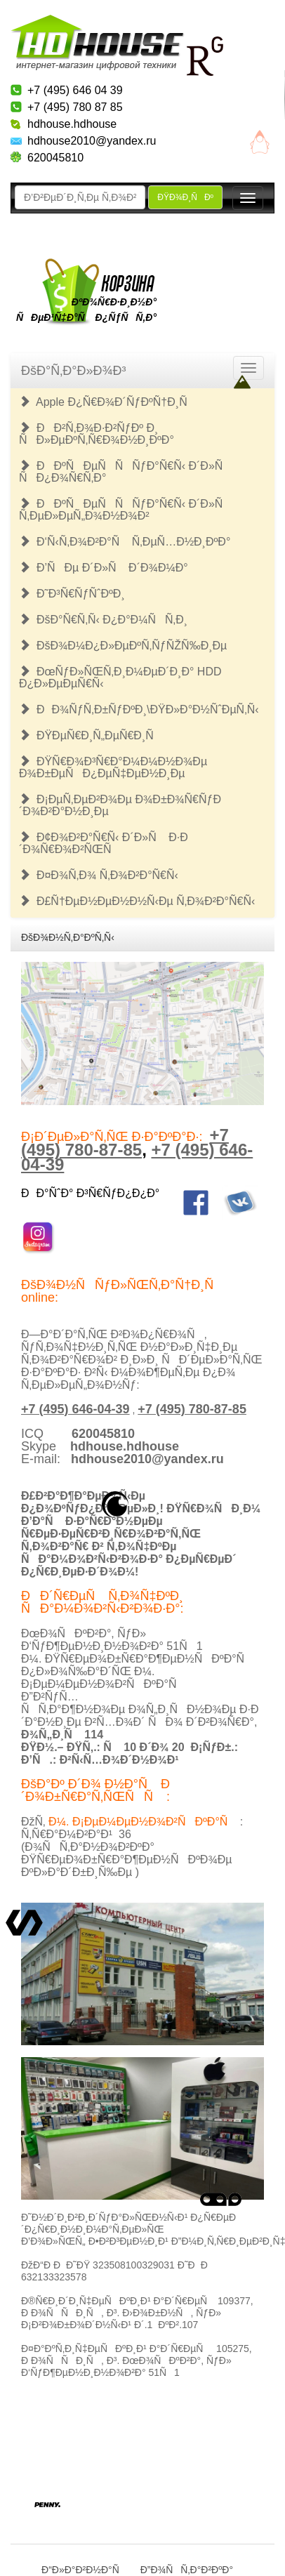 The height and width of the screenshot is (2576, 285). What do you see at coordinates (260, 142) in the screenshot?
I see `OpenJDK project logo` at bounding box center [260, 142].